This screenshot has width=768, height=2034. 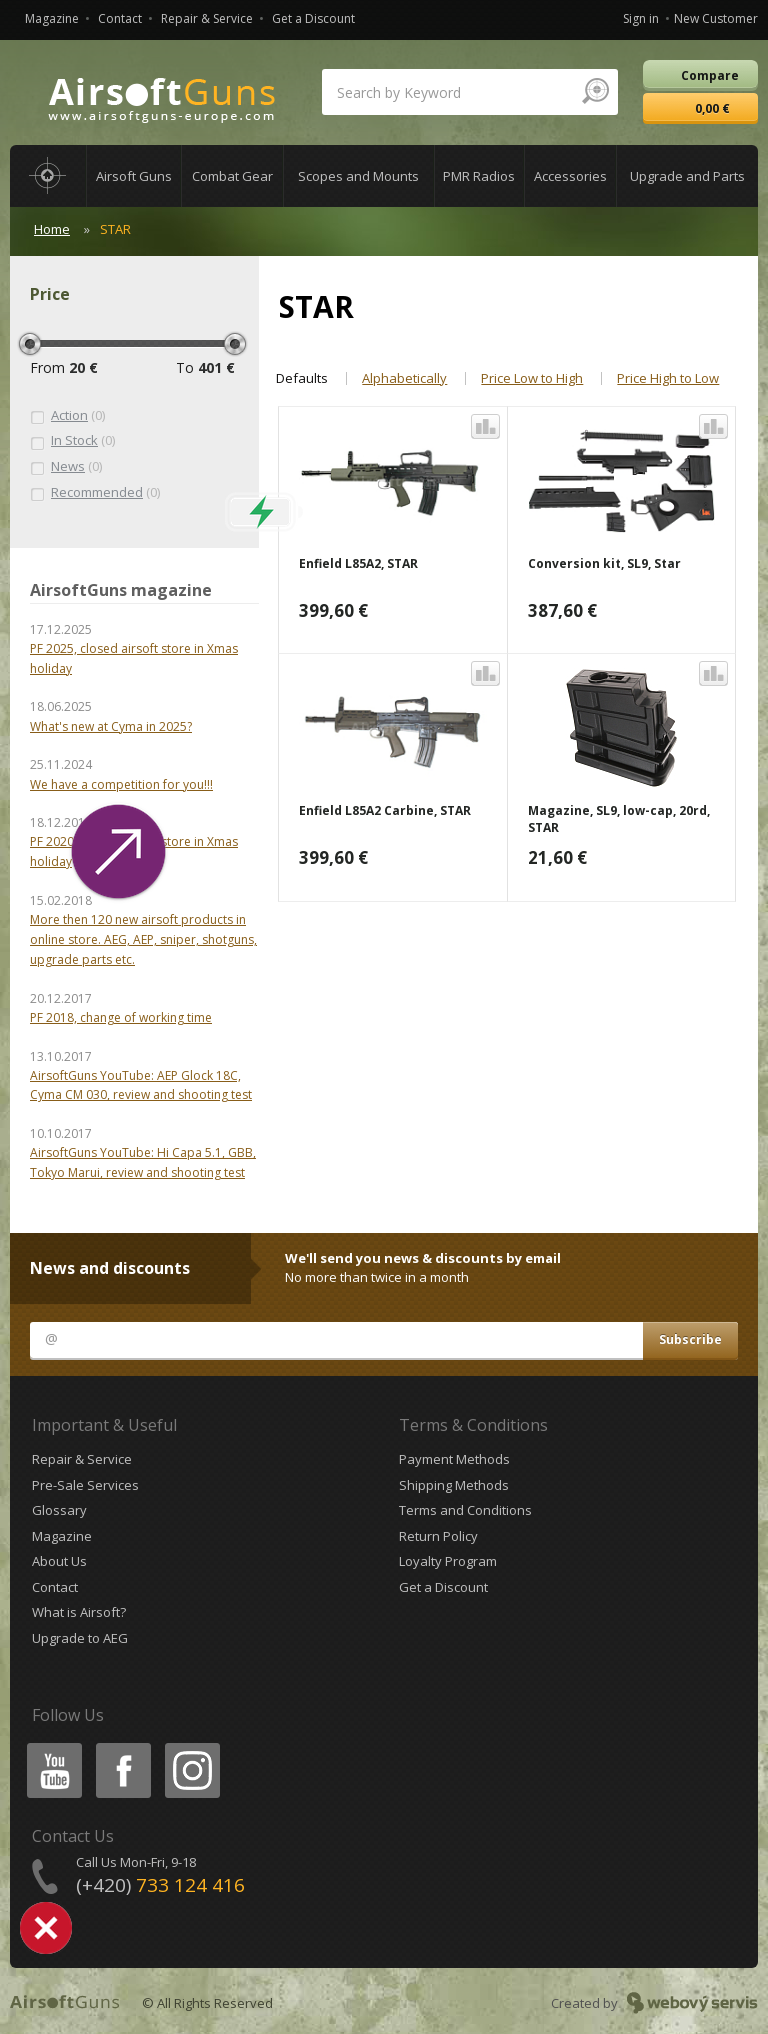 I want to click on stop or cancel the current action, so click(x=46, y=1928).